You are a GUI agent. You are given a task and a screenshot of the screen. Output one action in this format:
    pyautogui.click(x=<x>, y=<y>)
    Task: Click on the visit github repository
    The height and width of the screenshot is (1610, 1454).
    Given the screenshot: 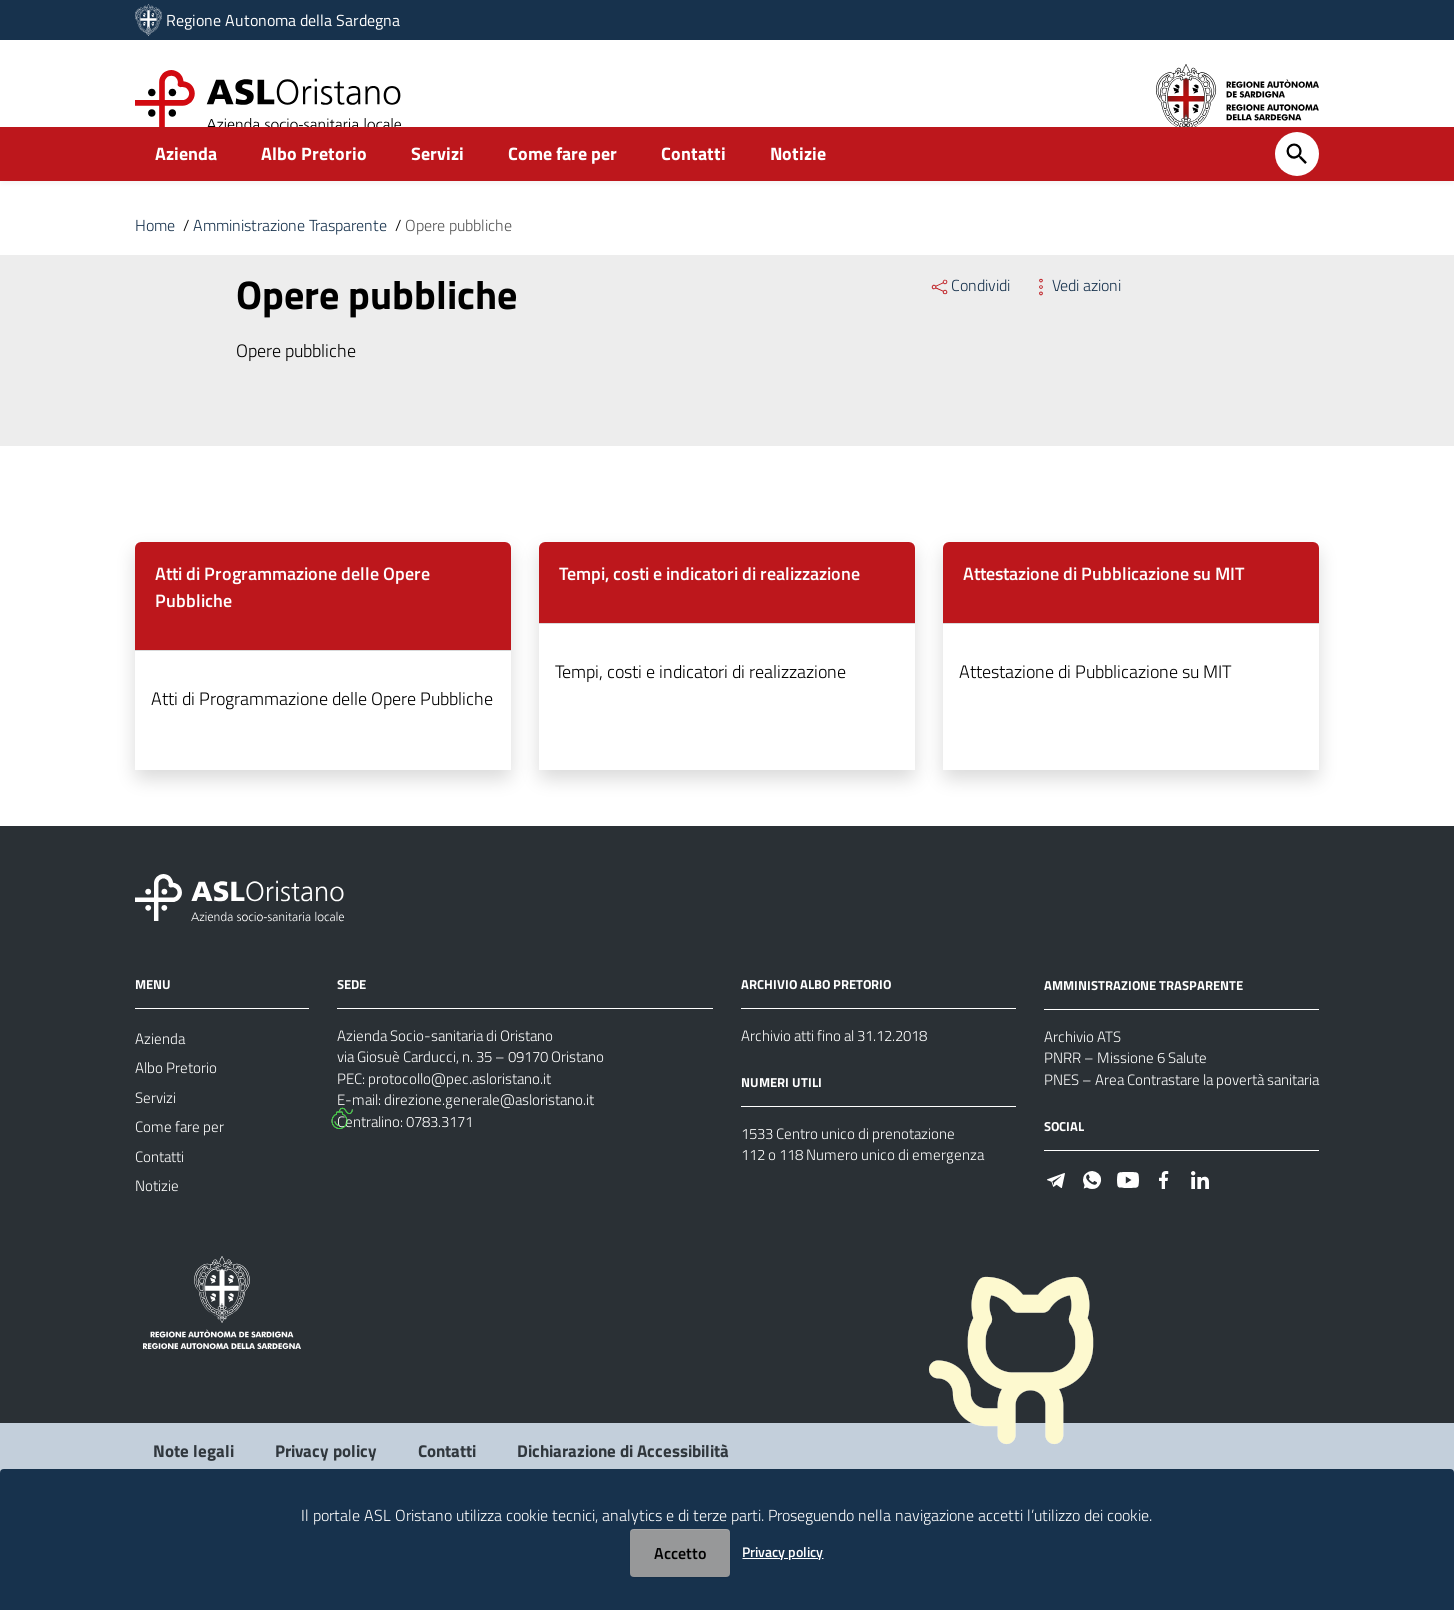 What is the action you would take?
    pyautogui.click(x=1024, y=1357)
    